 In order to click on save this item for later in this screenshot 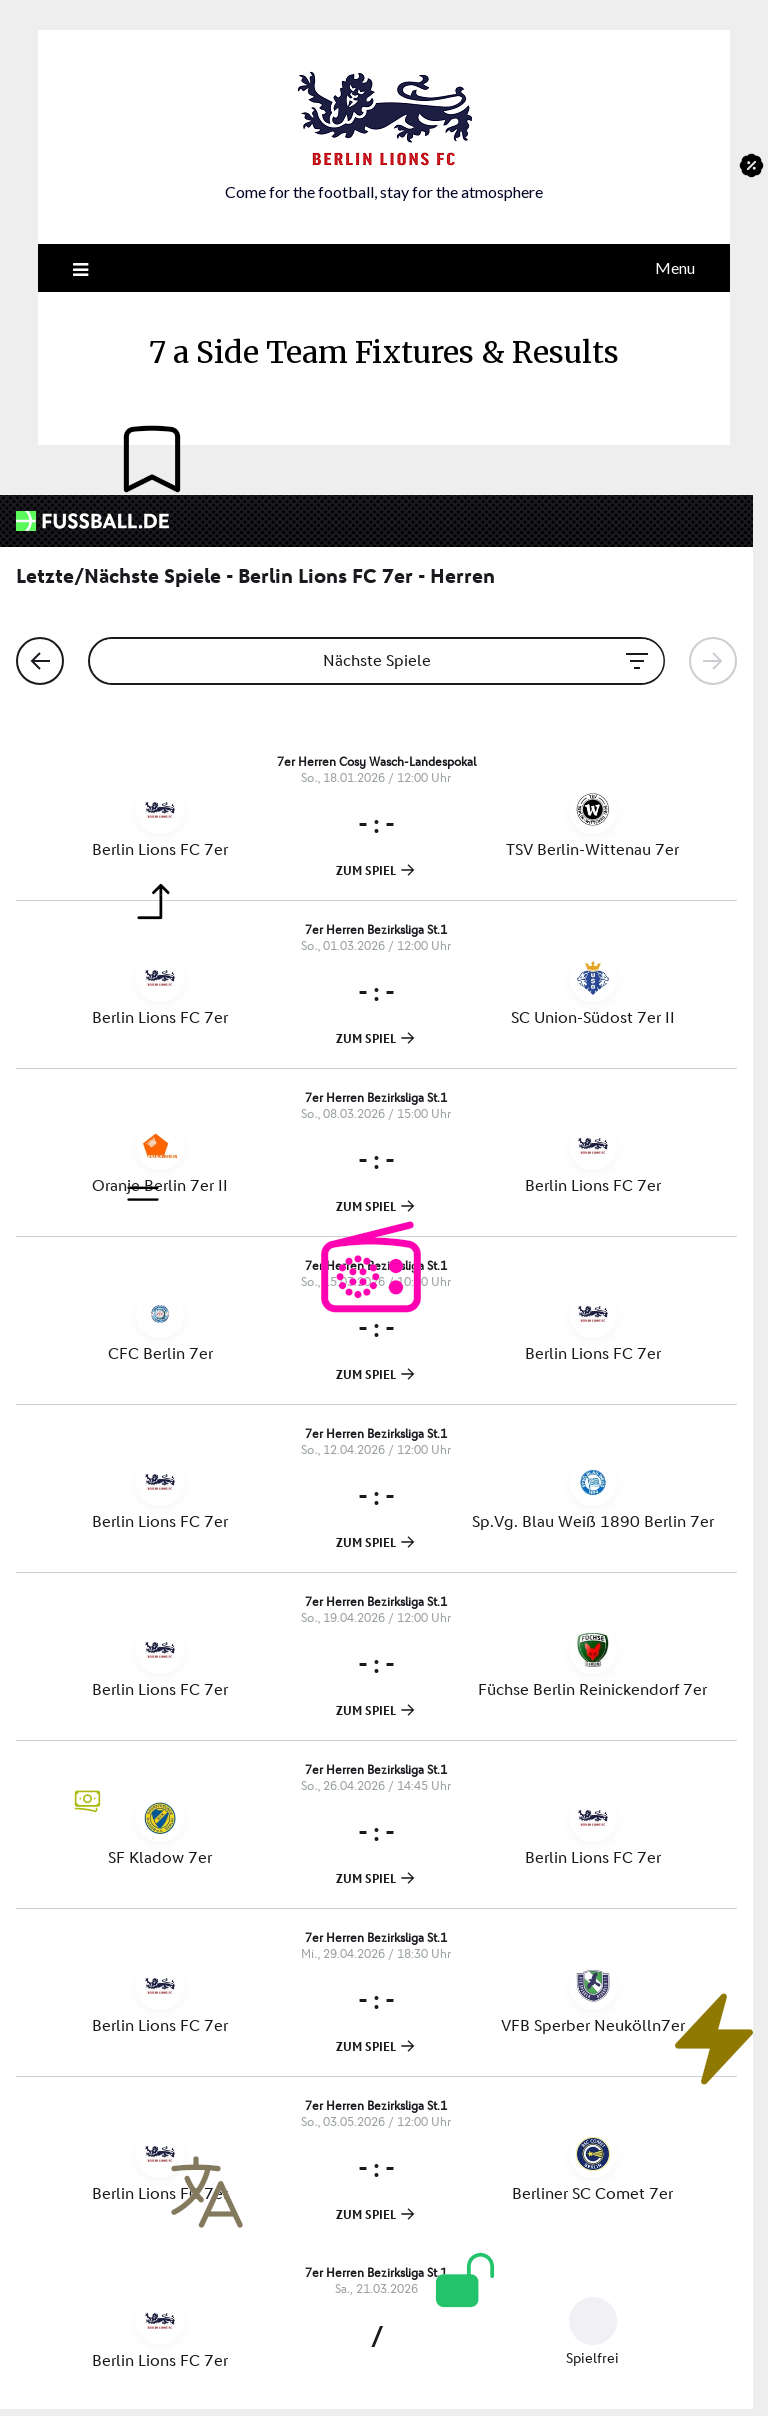, I will do `click(152, 459)`.